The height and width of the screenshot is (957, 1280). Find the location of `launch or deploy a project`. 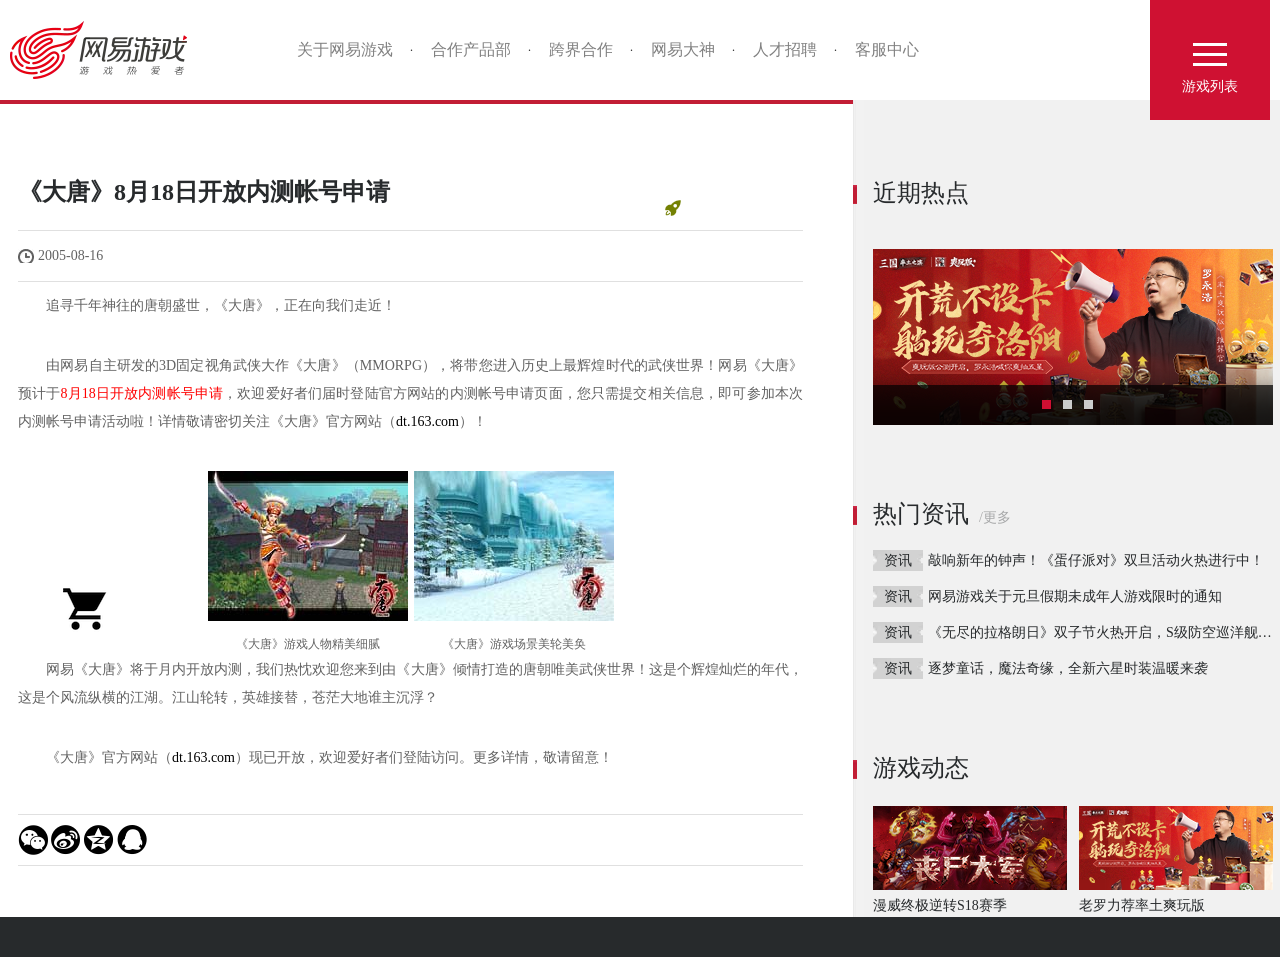

launch or deploy a project is located at coordinates (673, 208).